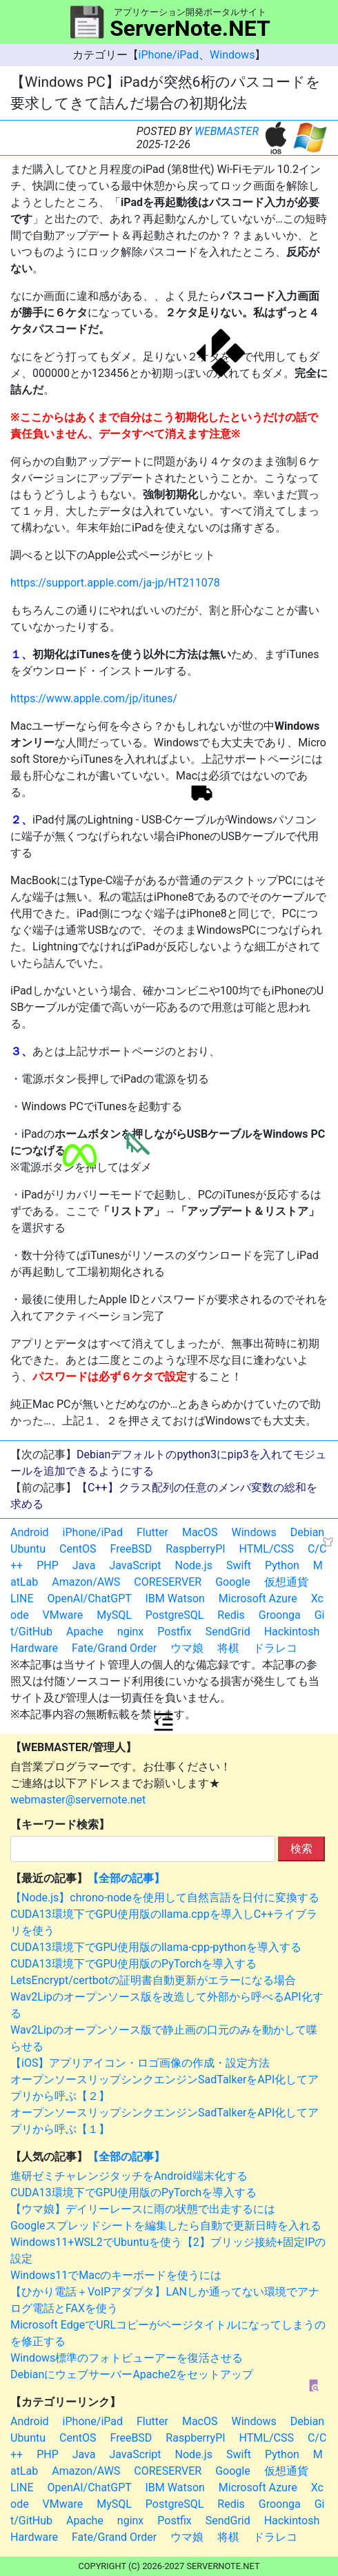  What do you see at coordinates (313, 2385) in the screenshot?
I see `find my phone feature` at bounding box center [313, 2385].